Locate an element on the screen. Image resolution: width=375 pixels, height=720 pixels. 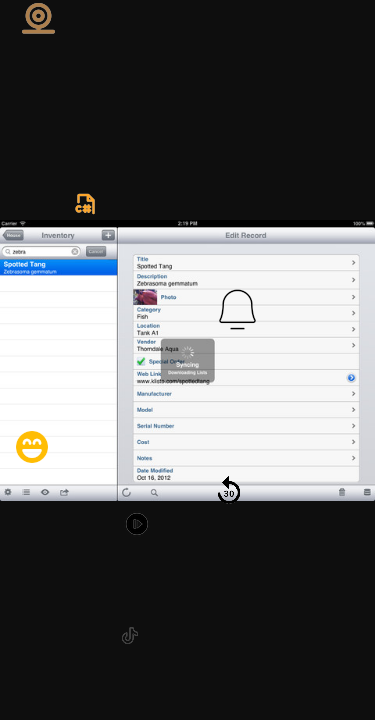
open the TikTok app is located at coordinates (130, 636).